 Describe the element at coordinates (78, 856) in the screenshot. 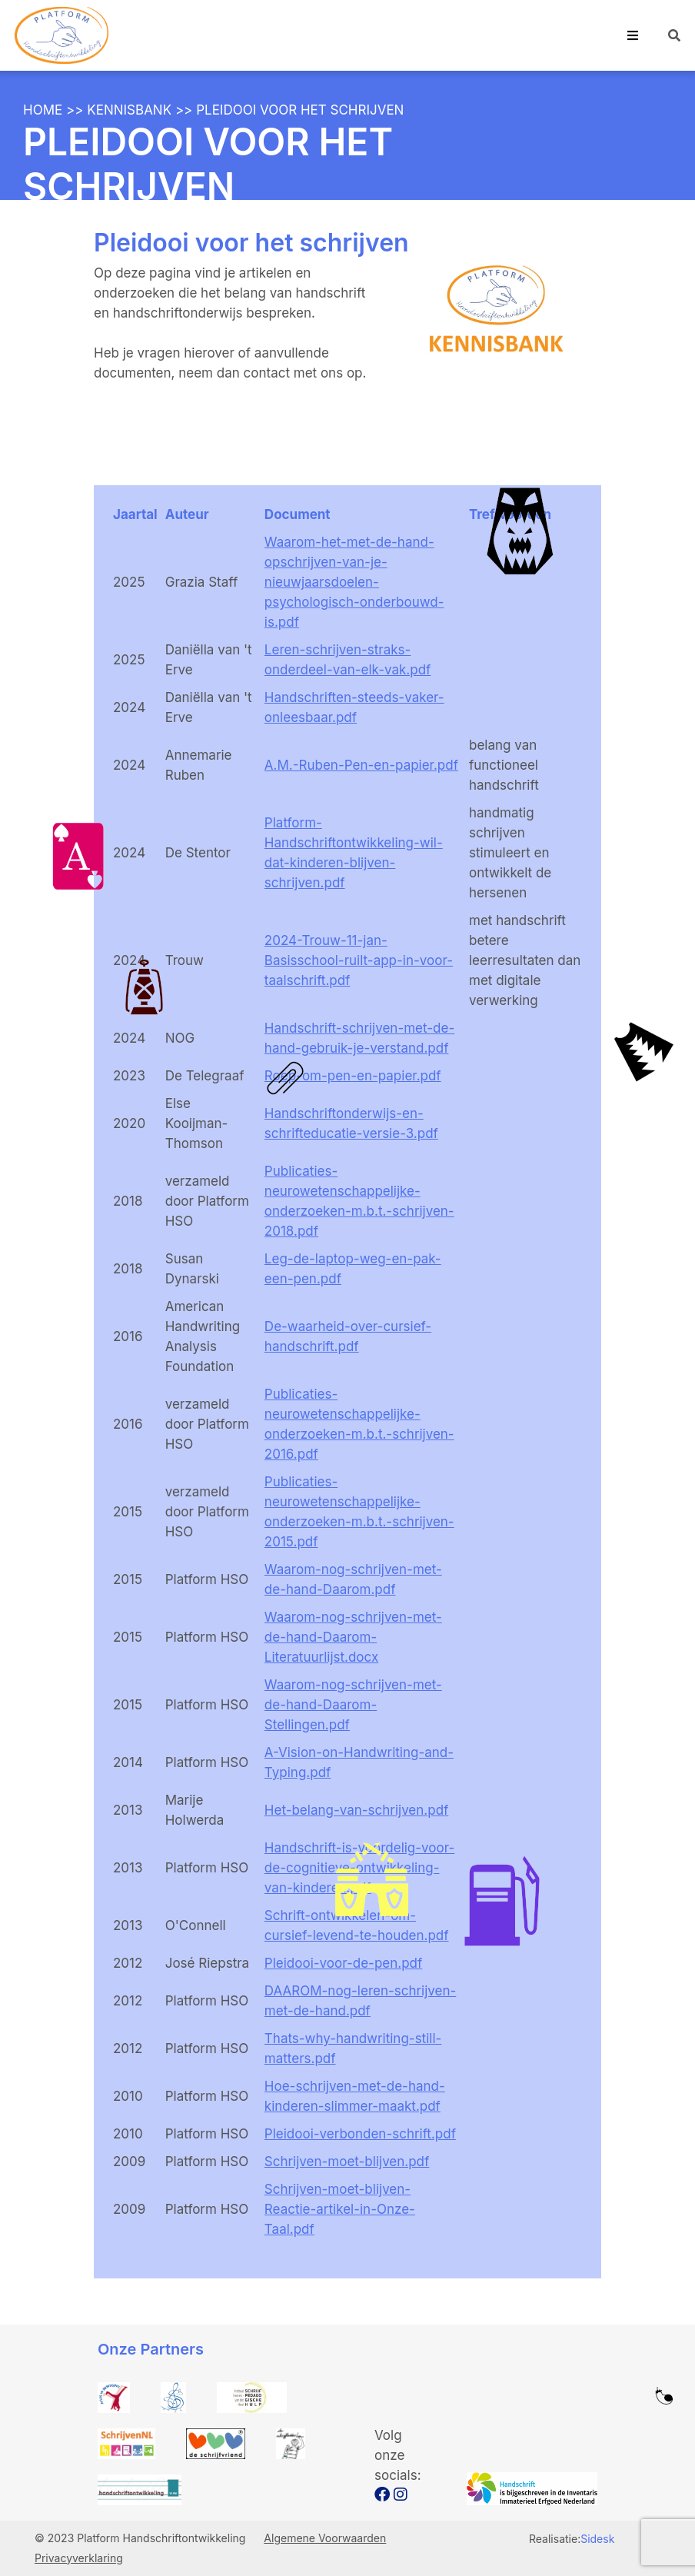

I see `access card games or solitaire` at that location.